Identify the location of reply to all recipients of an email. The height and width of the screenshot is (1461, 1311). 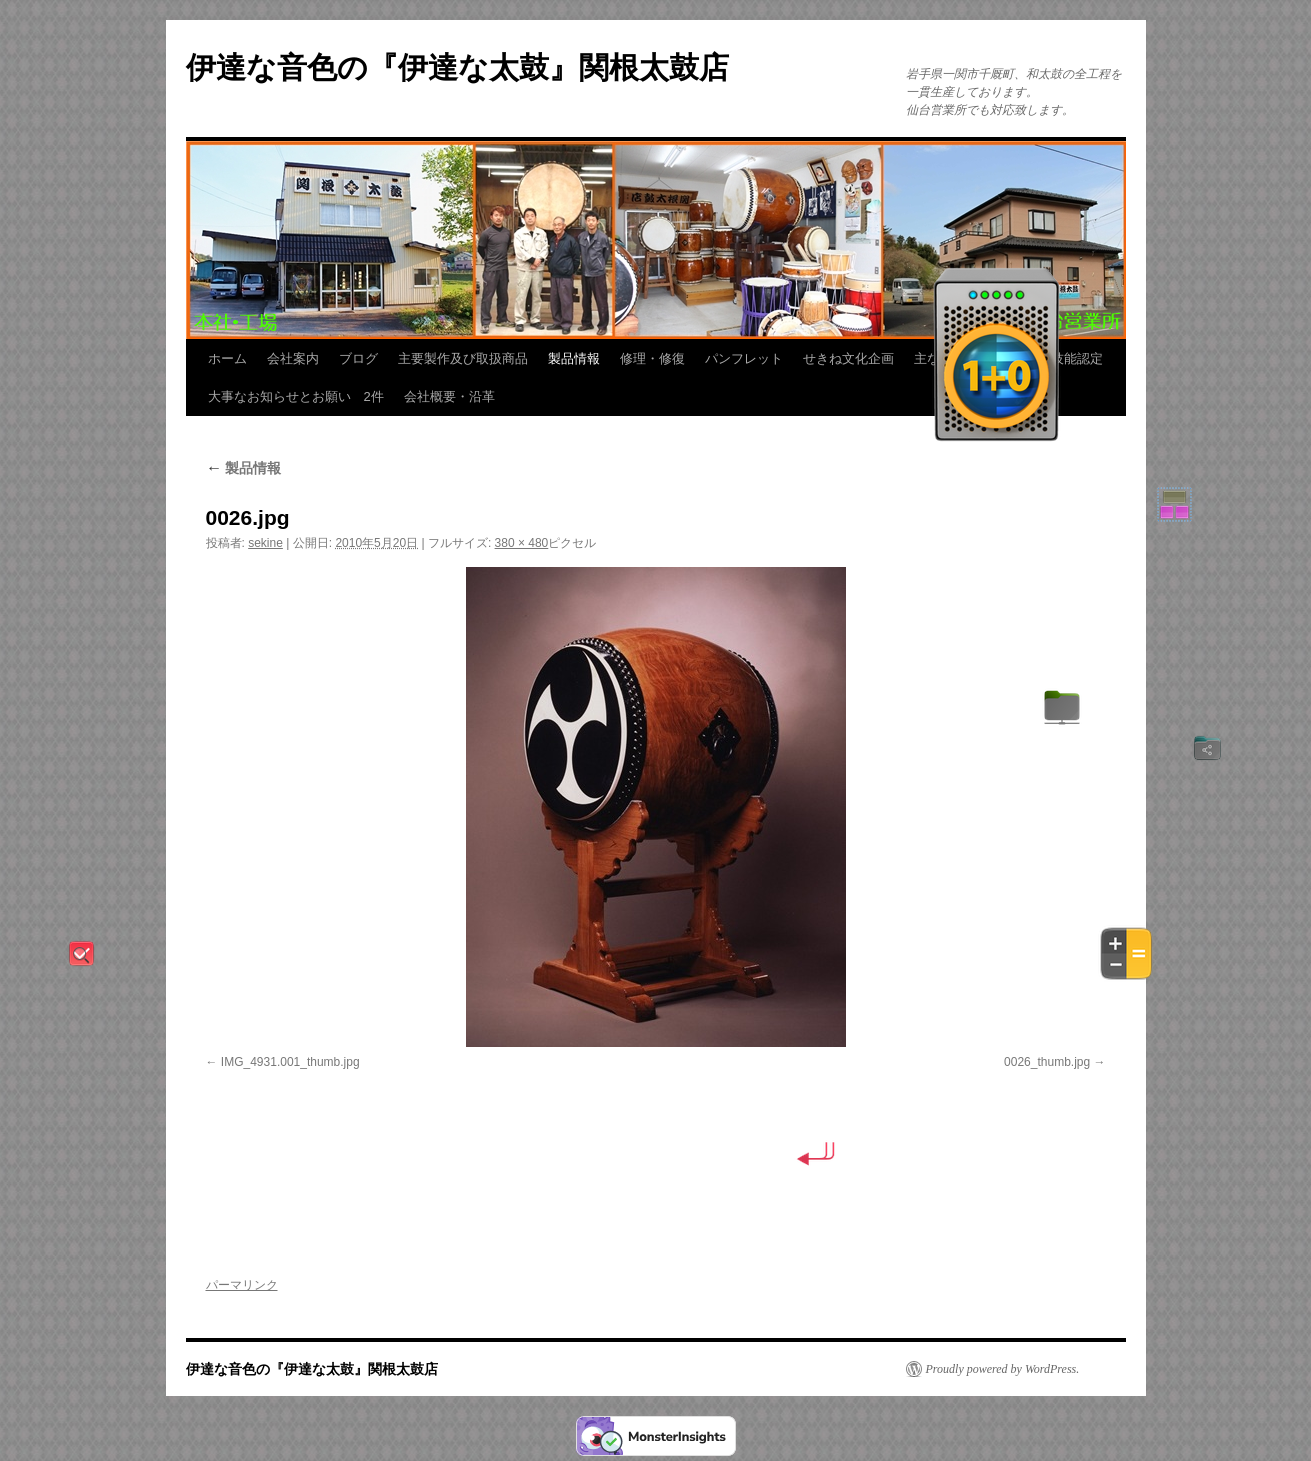
(815, 1151).